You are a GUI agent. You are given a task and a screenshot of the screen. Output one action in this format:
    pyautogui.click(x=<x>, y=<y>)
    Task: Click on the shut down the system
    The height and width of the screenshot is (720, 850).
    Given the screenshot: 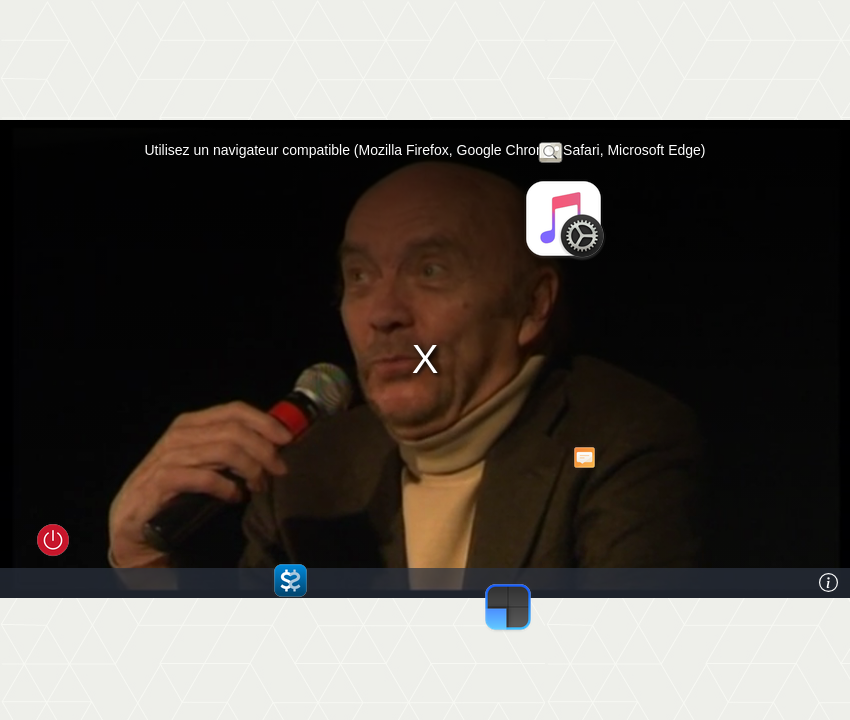 What is the action you would take?
    pyautogui.click(x=53, y=540)
    